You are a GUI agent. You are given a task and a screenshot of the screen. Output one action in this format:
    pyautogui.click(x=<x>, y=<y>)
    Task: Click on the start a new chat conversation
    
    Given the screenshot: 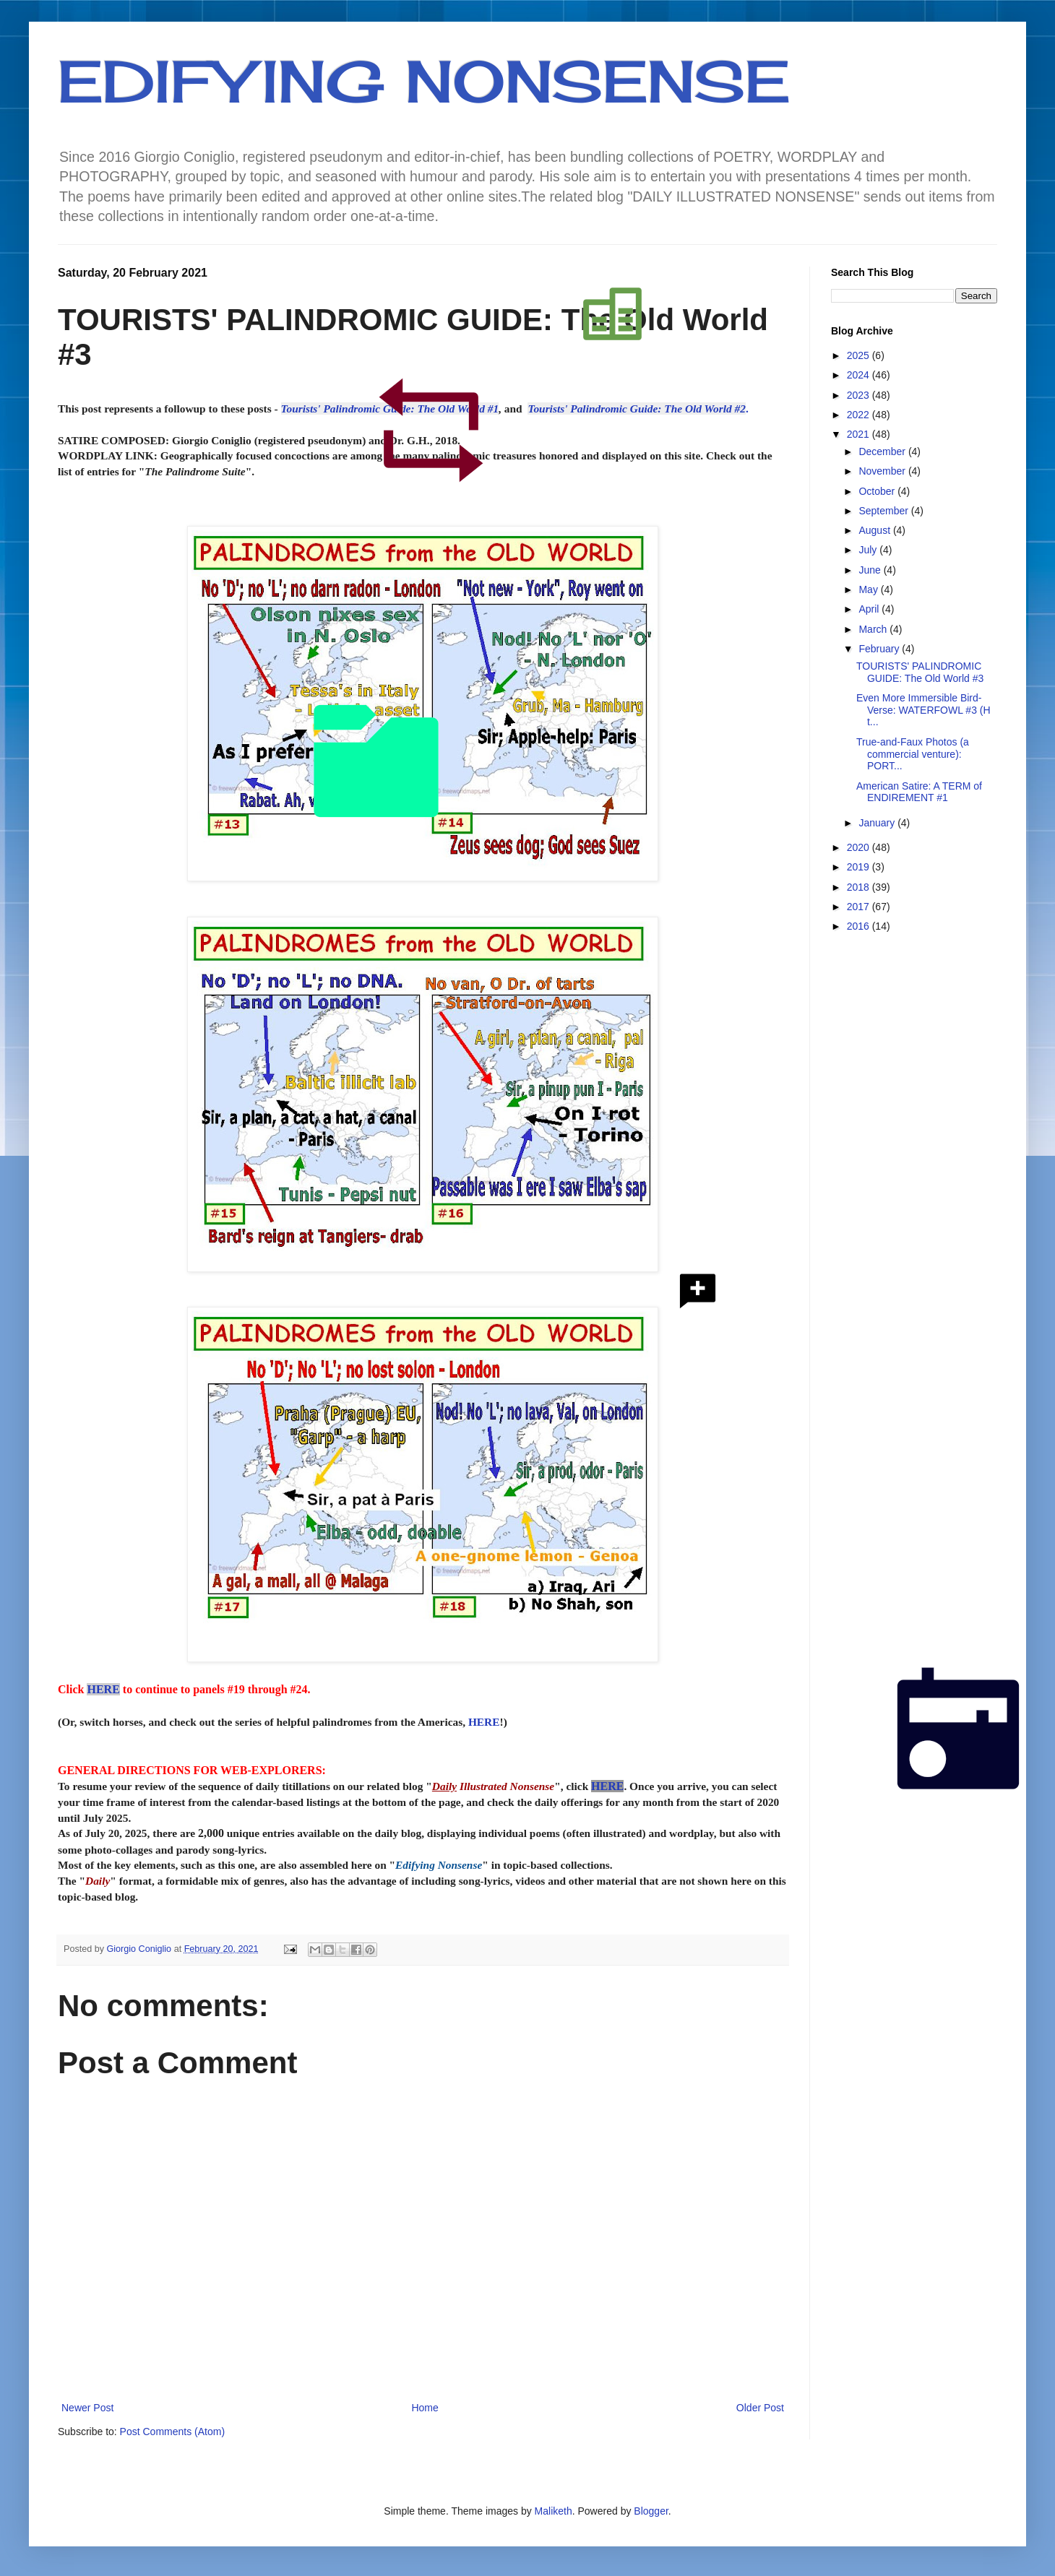 What is the action you would take?
    pyautogui.click(x=697, y=1289)
    